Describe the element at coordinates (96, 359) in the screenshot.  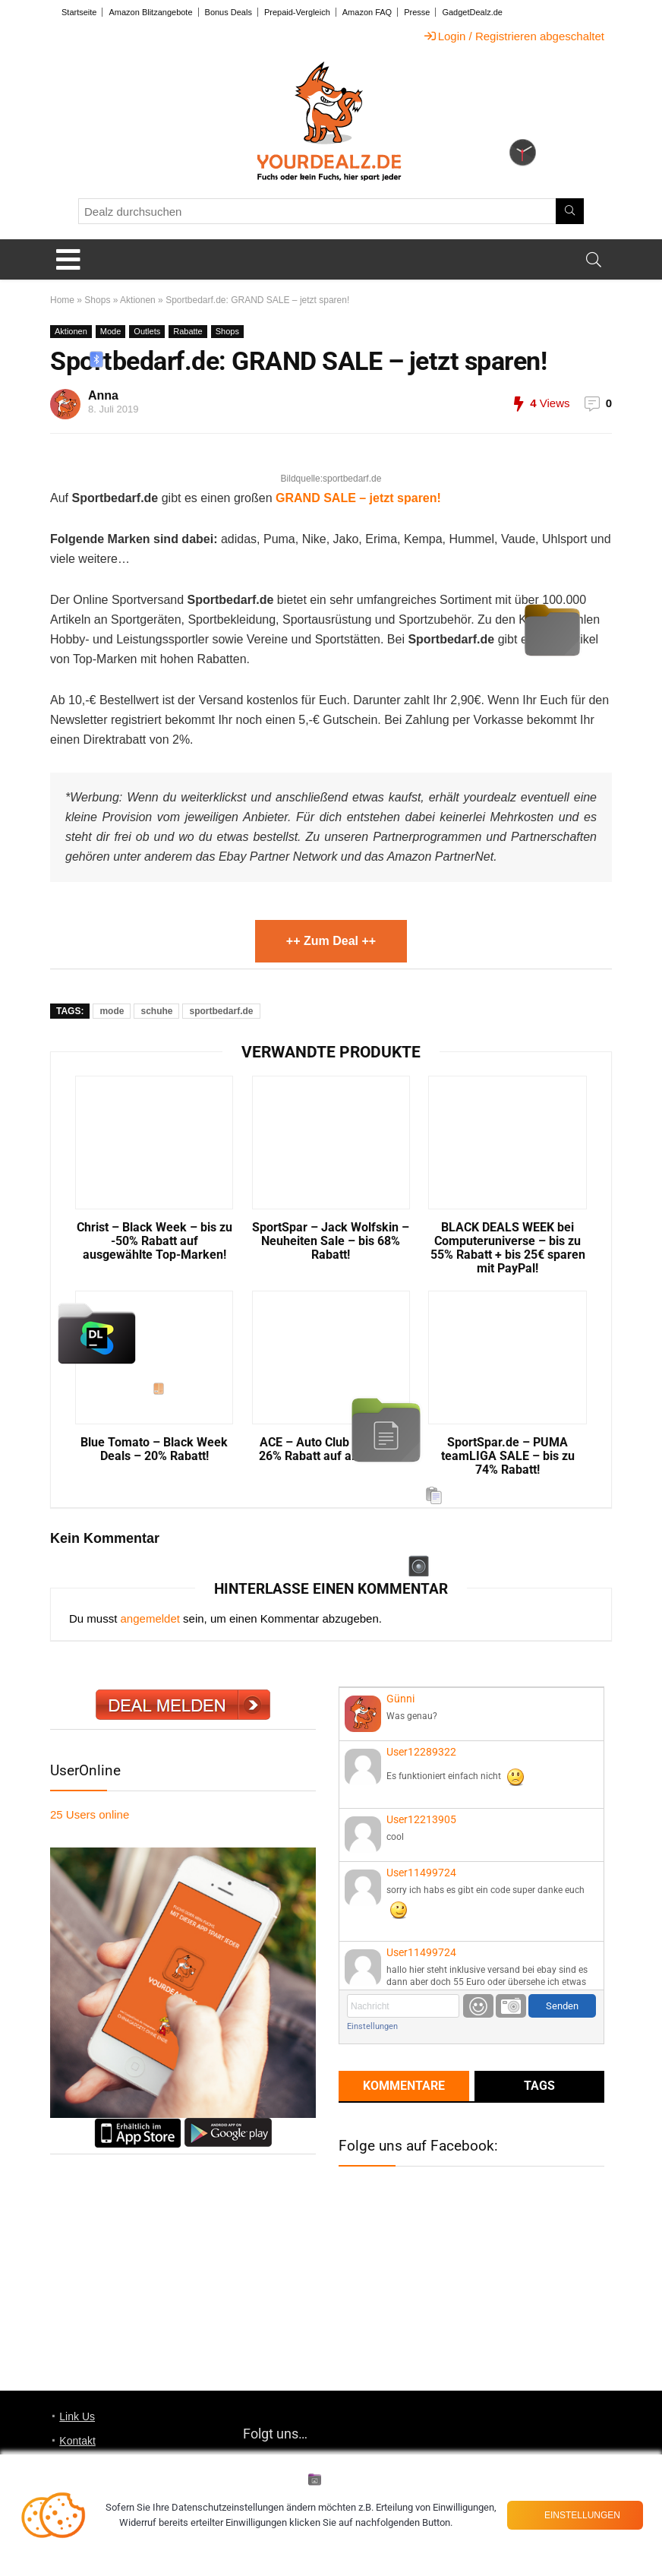
I see `indicates bluetooth is currently active` at that location.